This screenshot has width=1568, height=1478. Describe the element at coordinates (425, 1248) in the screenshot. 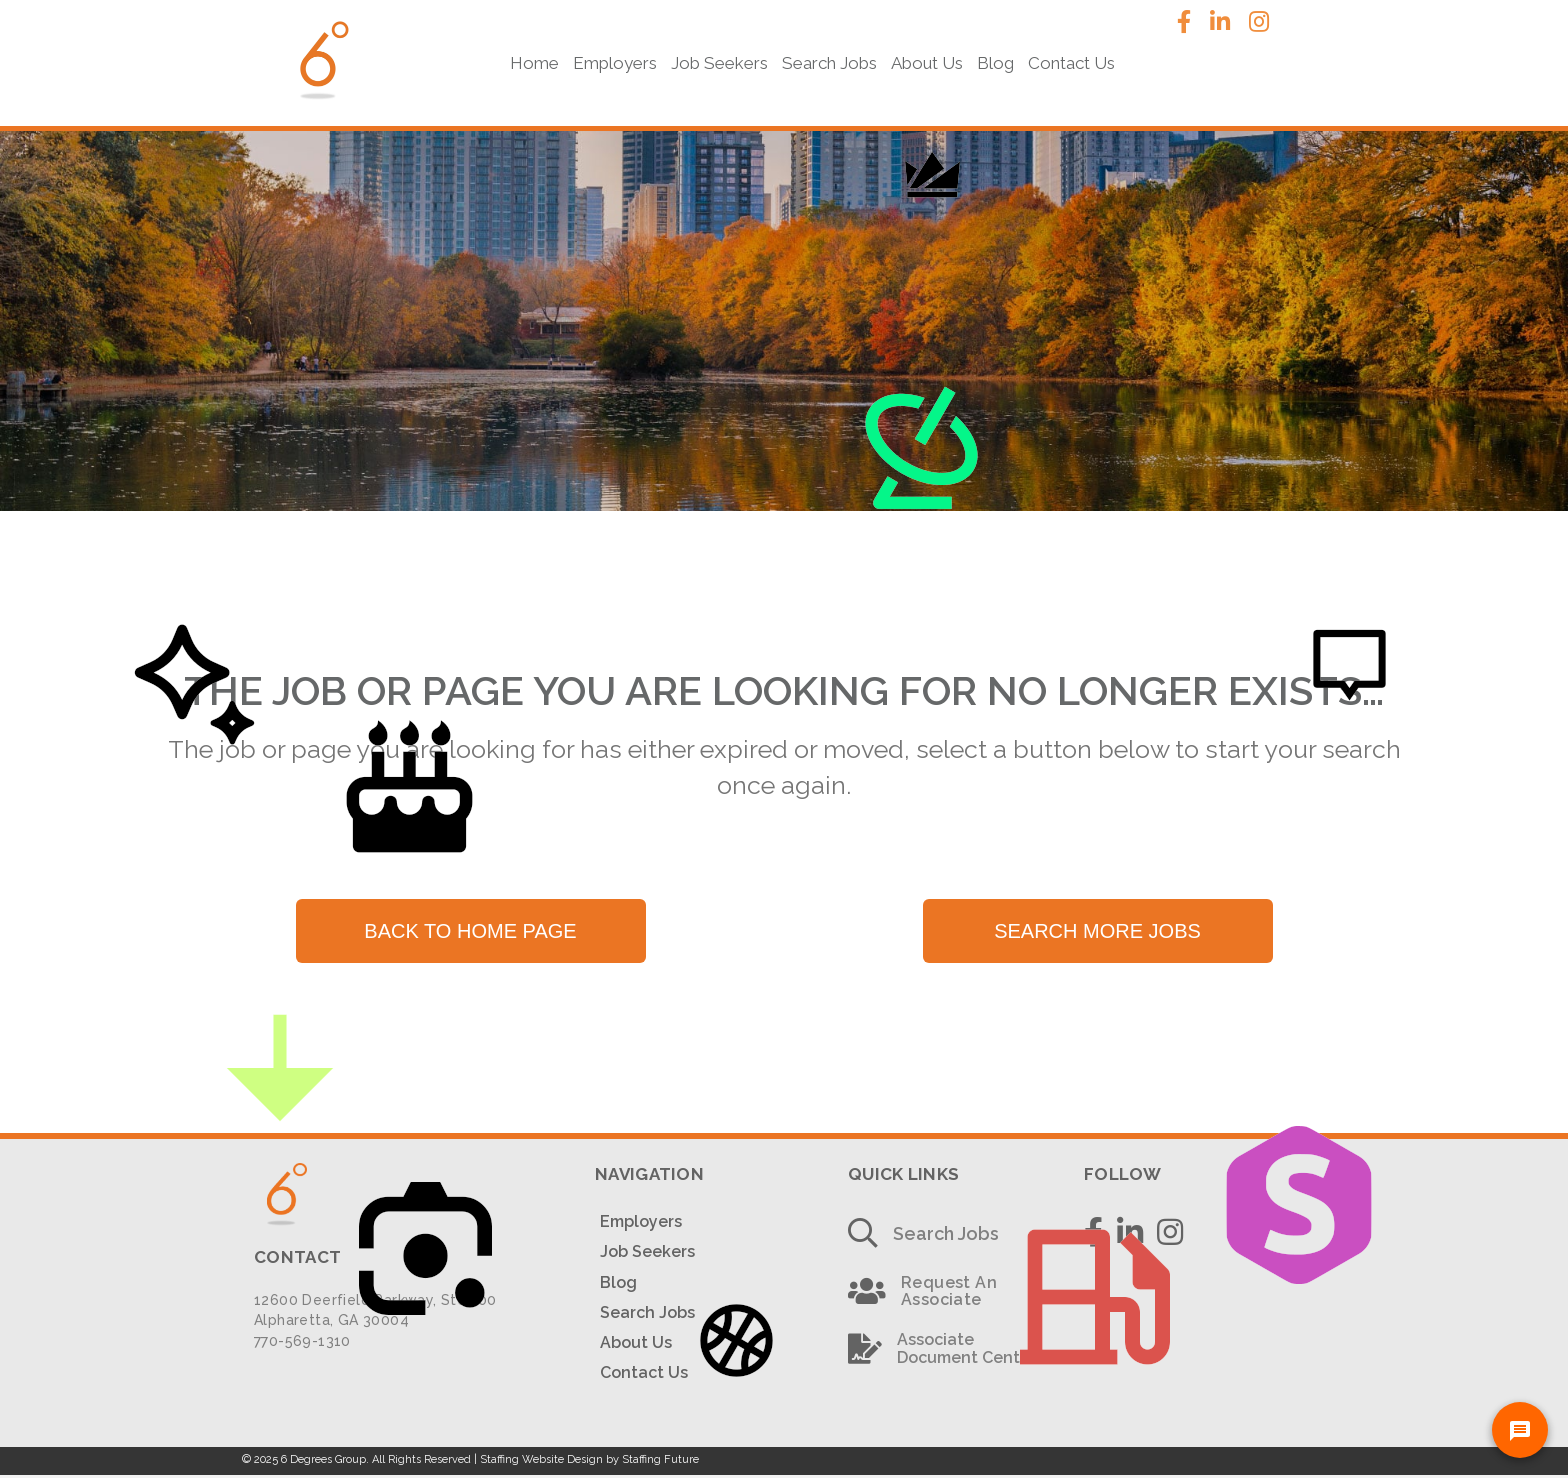

I see `open google lens to search with your camera` at that location.